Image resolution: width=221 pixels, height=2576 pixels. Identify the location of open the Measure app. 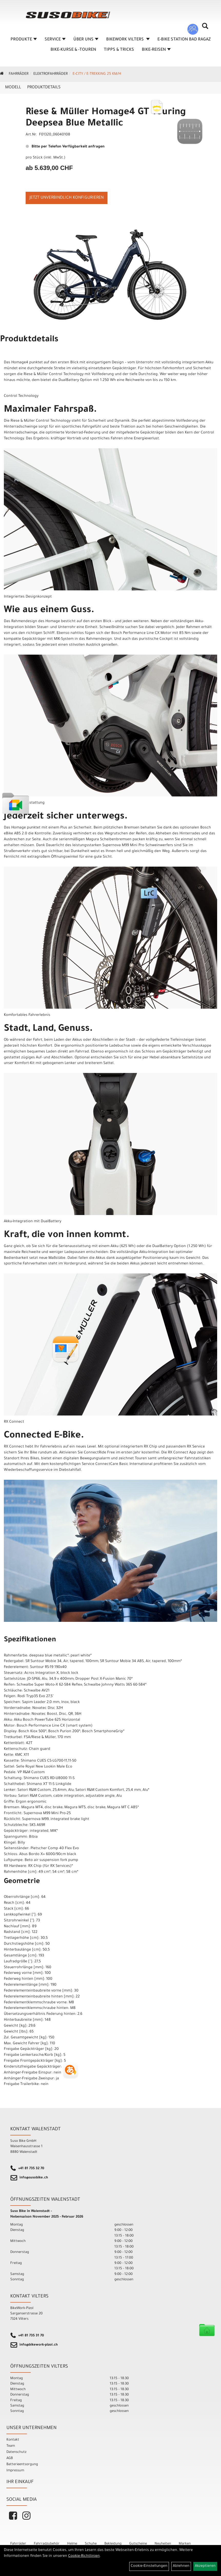
(190, 131).